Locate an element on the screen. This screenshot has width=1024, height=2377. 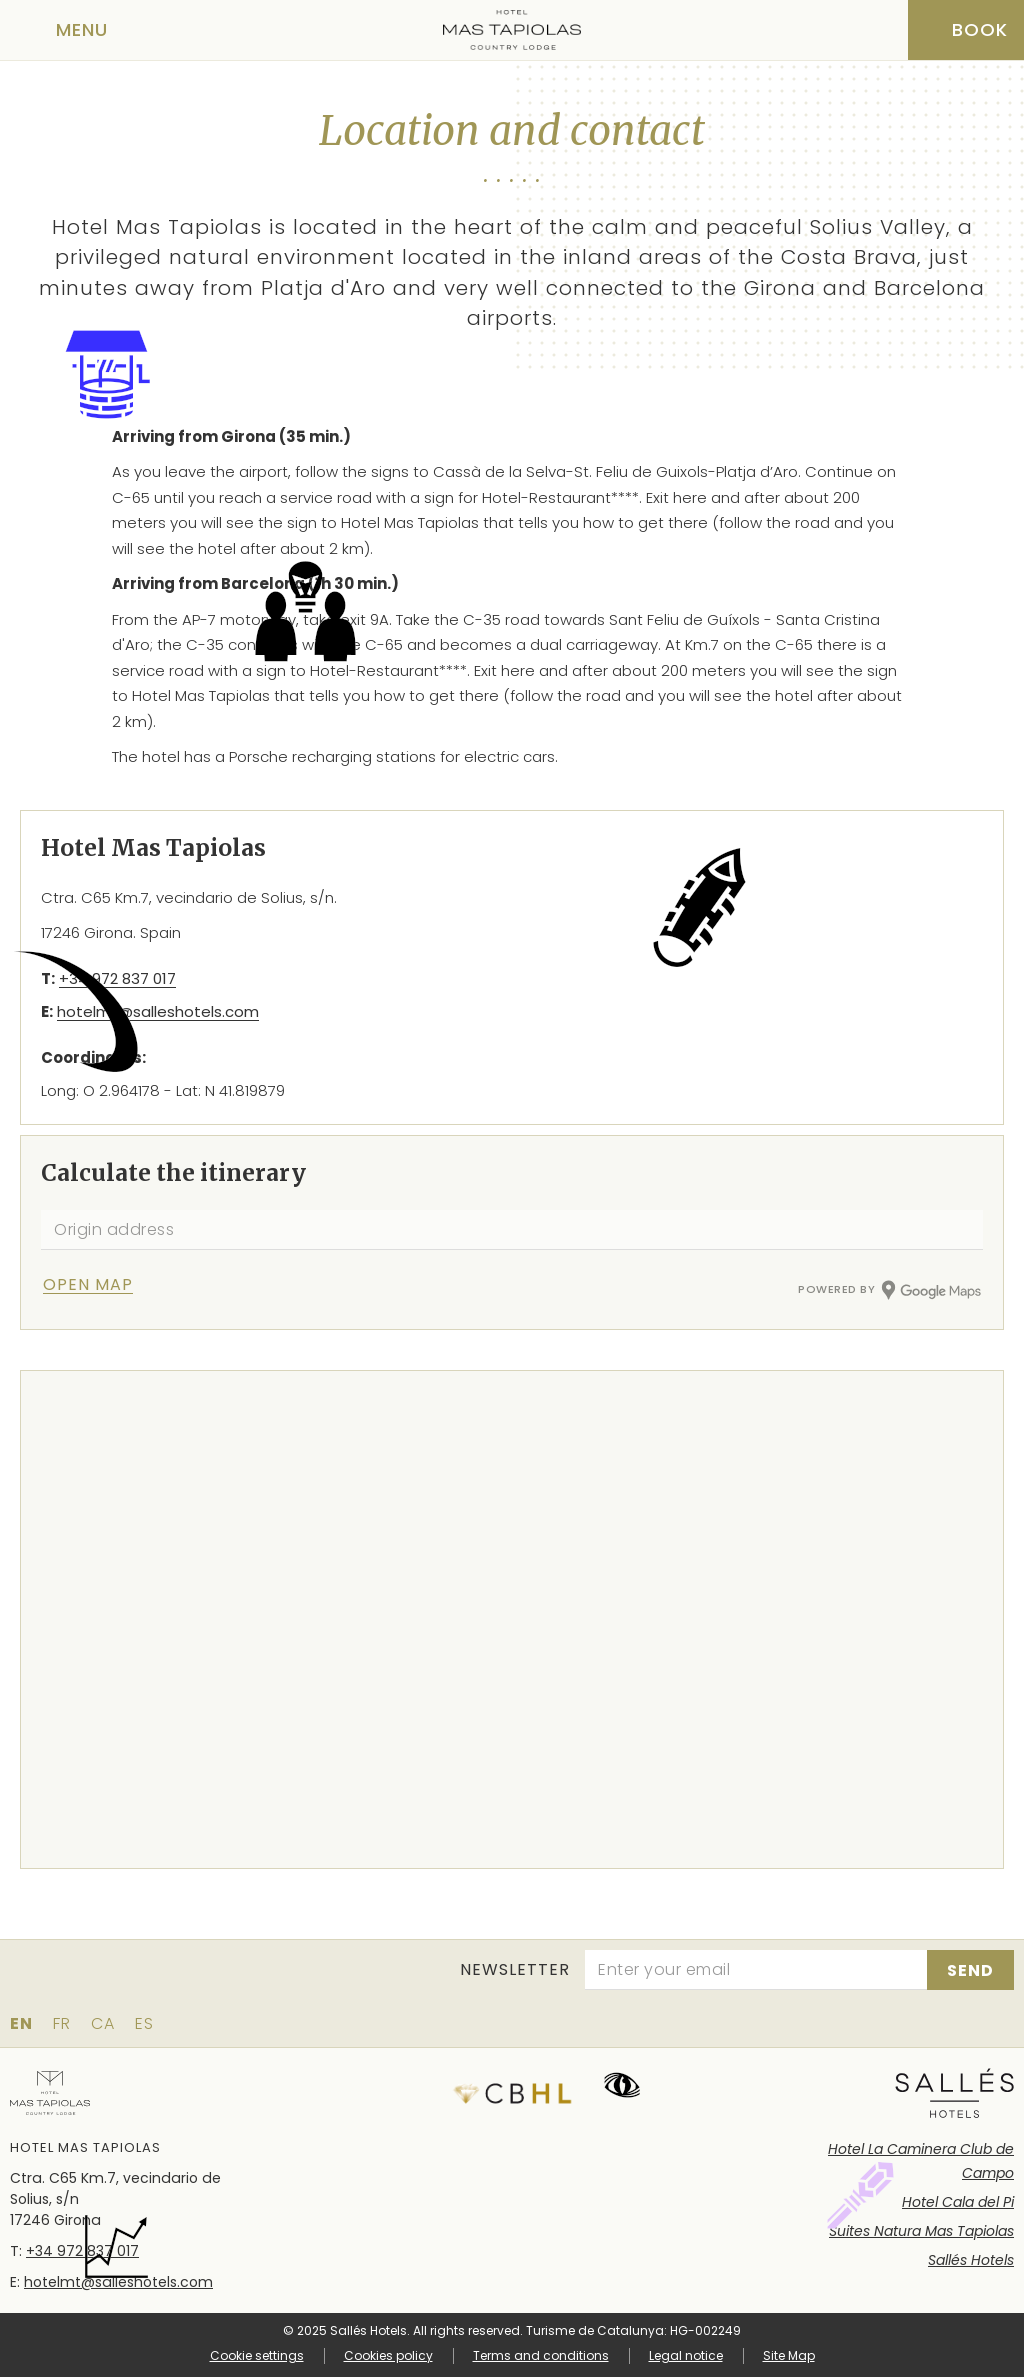
perform a quick attack or slash action is located at coordinates (75, 1012).